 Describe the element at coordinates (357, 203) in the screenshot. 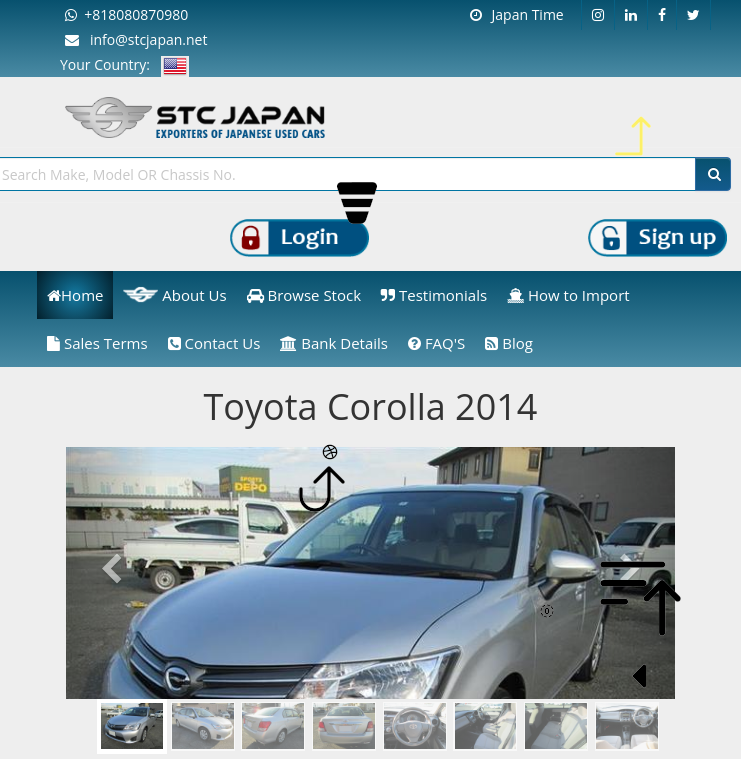

I see `view sales funnel analytics` at that location.